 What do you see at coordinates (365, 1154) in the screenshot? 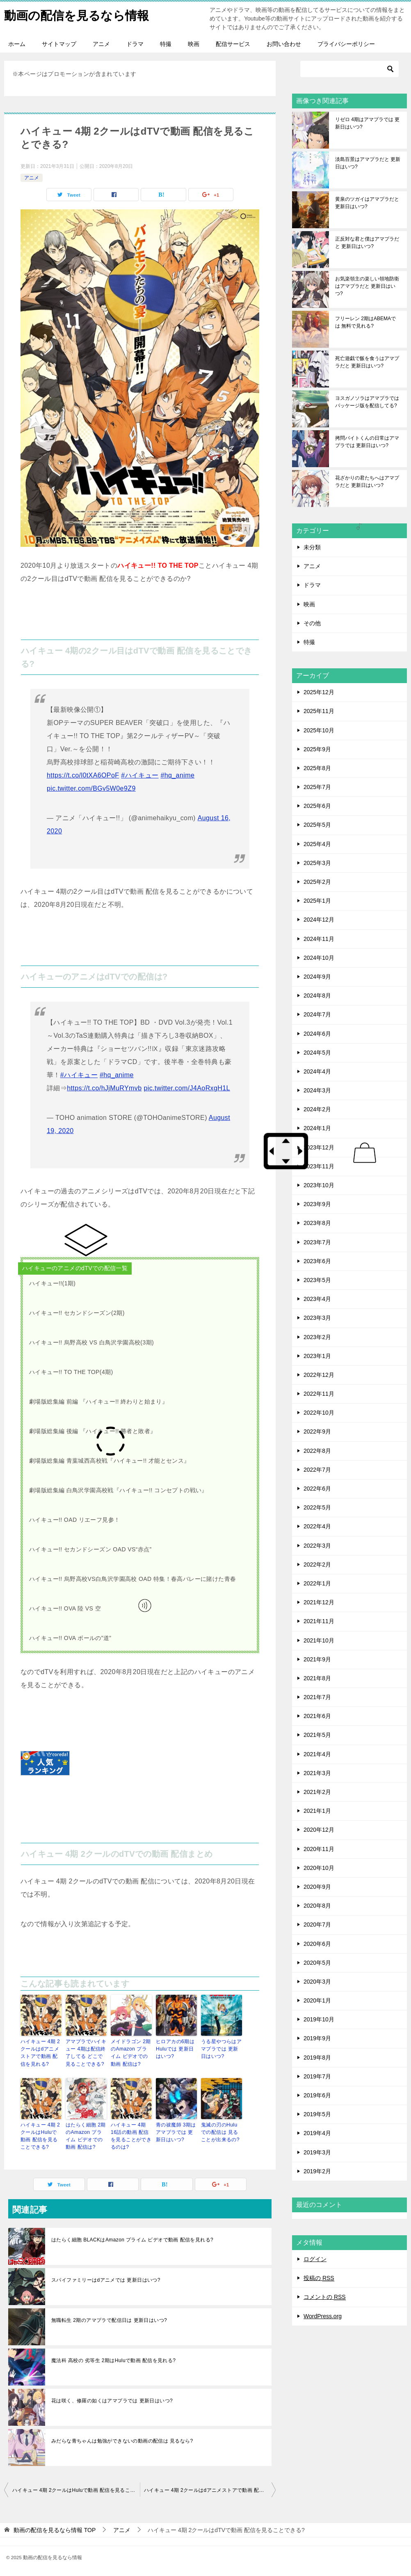
I see `view your shopping bag` at bounding box center [365, 1154].